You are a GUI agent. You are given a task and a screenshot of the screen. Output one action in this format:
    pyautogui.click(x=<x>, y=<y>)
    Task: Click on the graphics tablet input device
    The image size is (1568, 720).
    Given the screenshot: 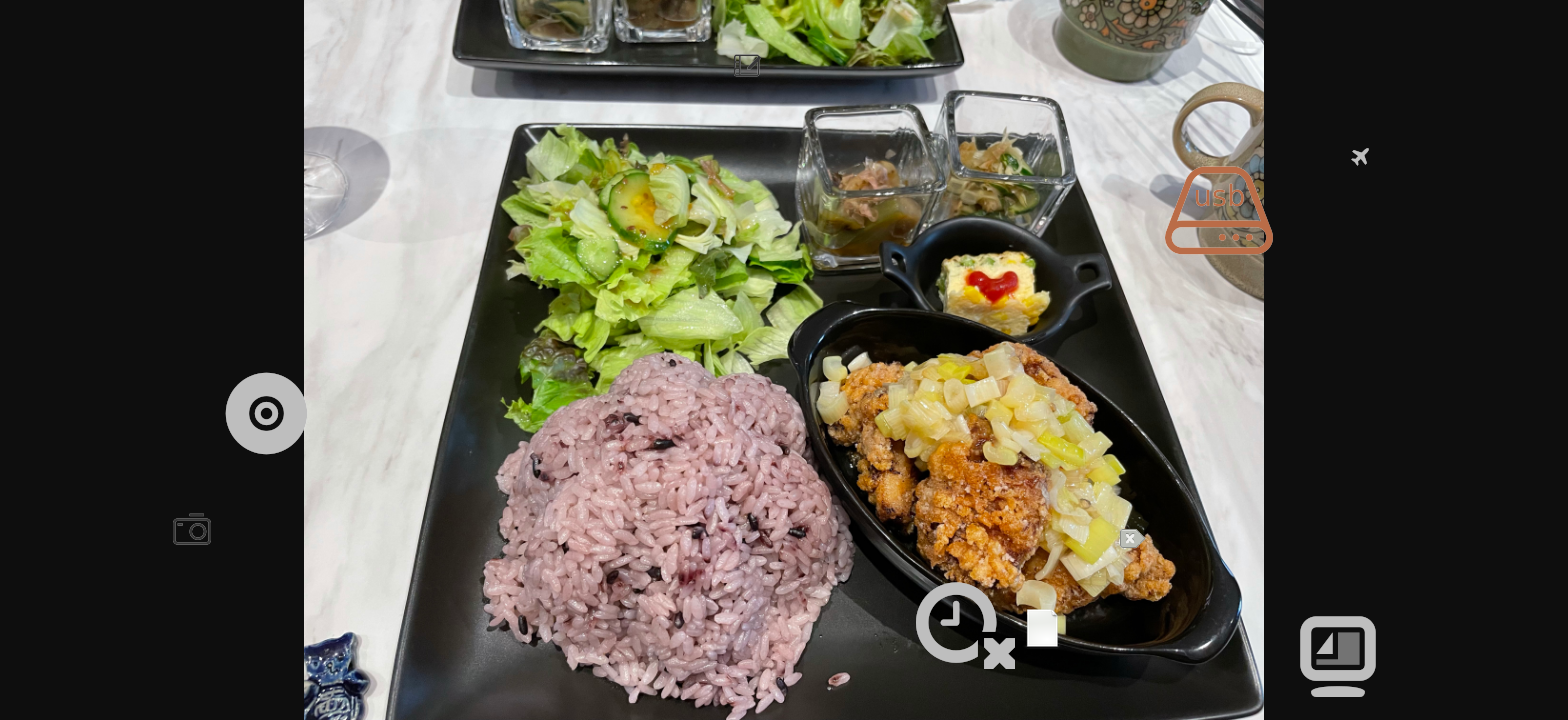 What is the action you would take?
    pyautogui.click(x=747, y=64)
    